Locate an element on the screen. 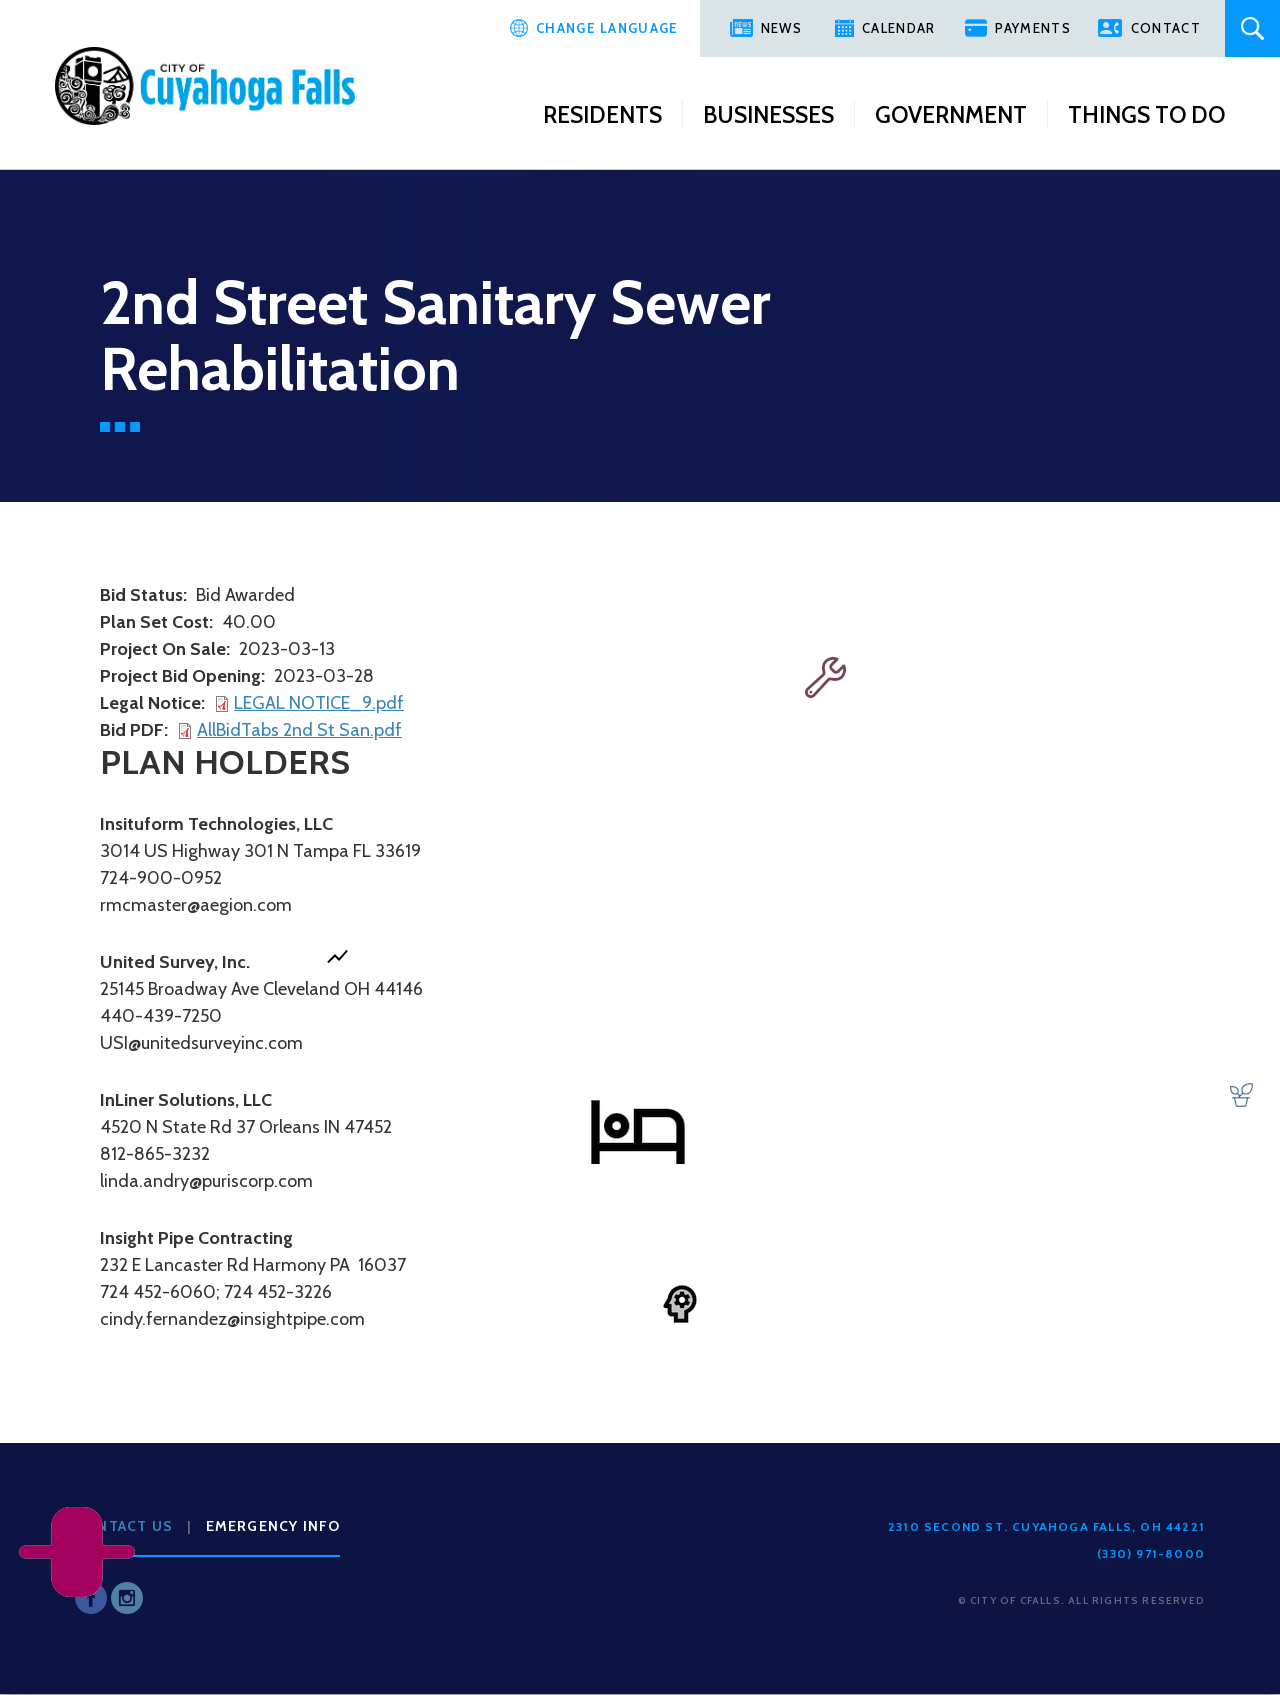 The height and width of the screenshot is (1695, 1280). access settings or configuration options is located at coordinates (825, 677).